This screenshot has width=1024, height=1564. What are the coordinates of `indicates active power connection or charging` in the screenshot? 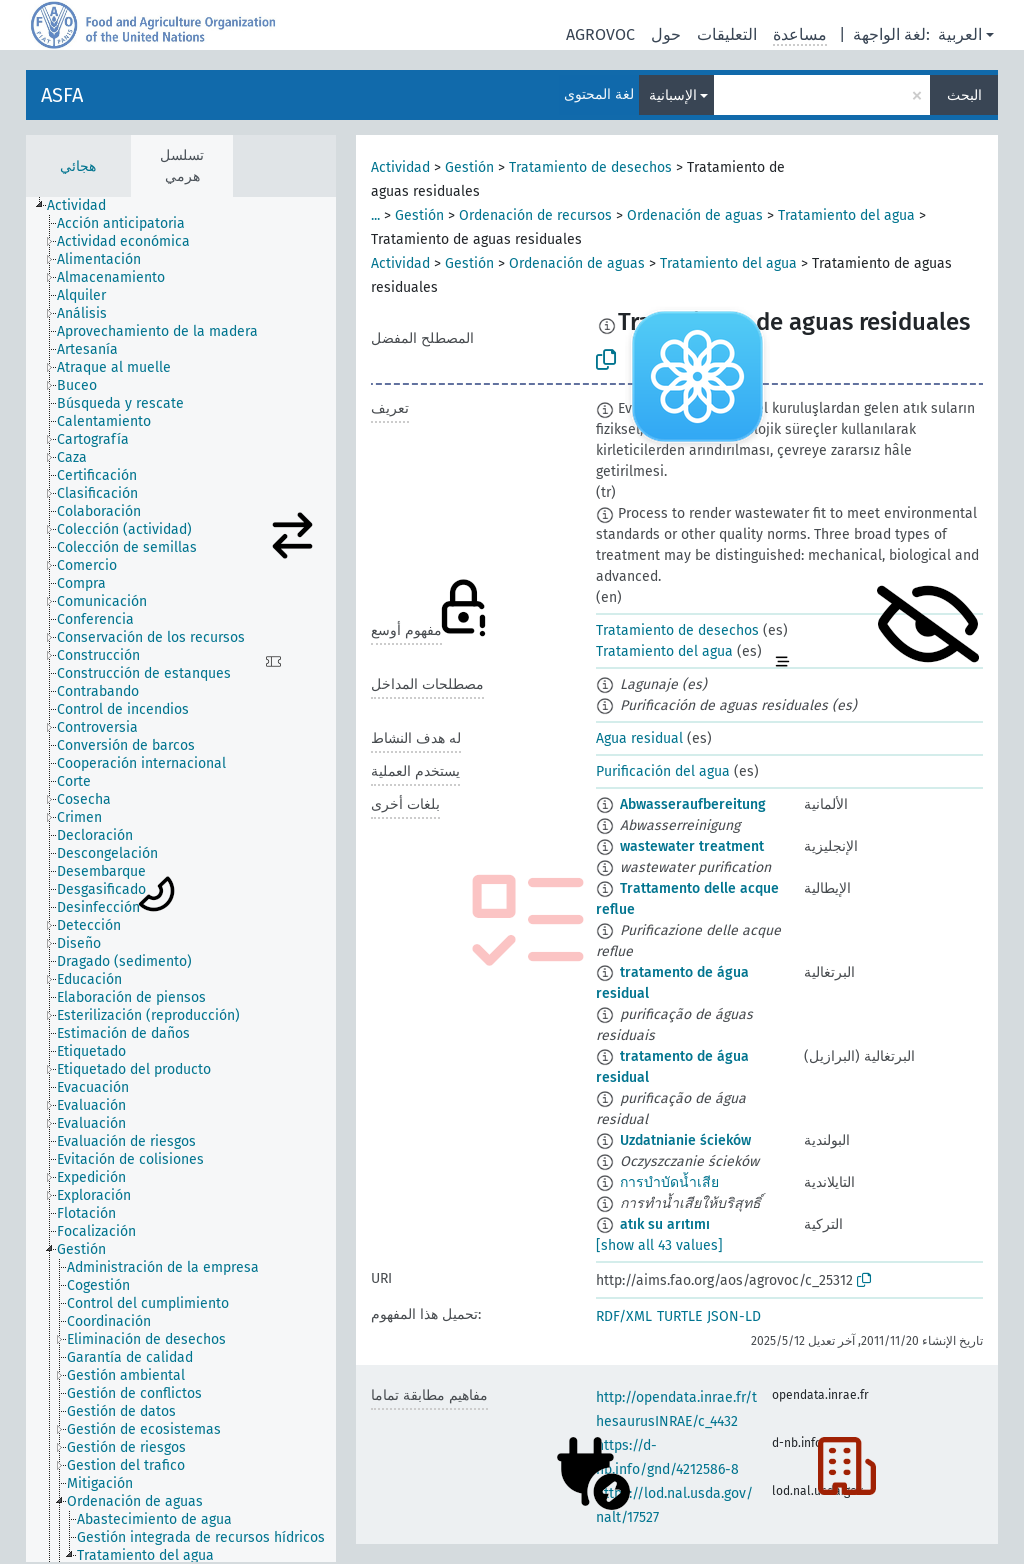 It's located at (589, 1473).